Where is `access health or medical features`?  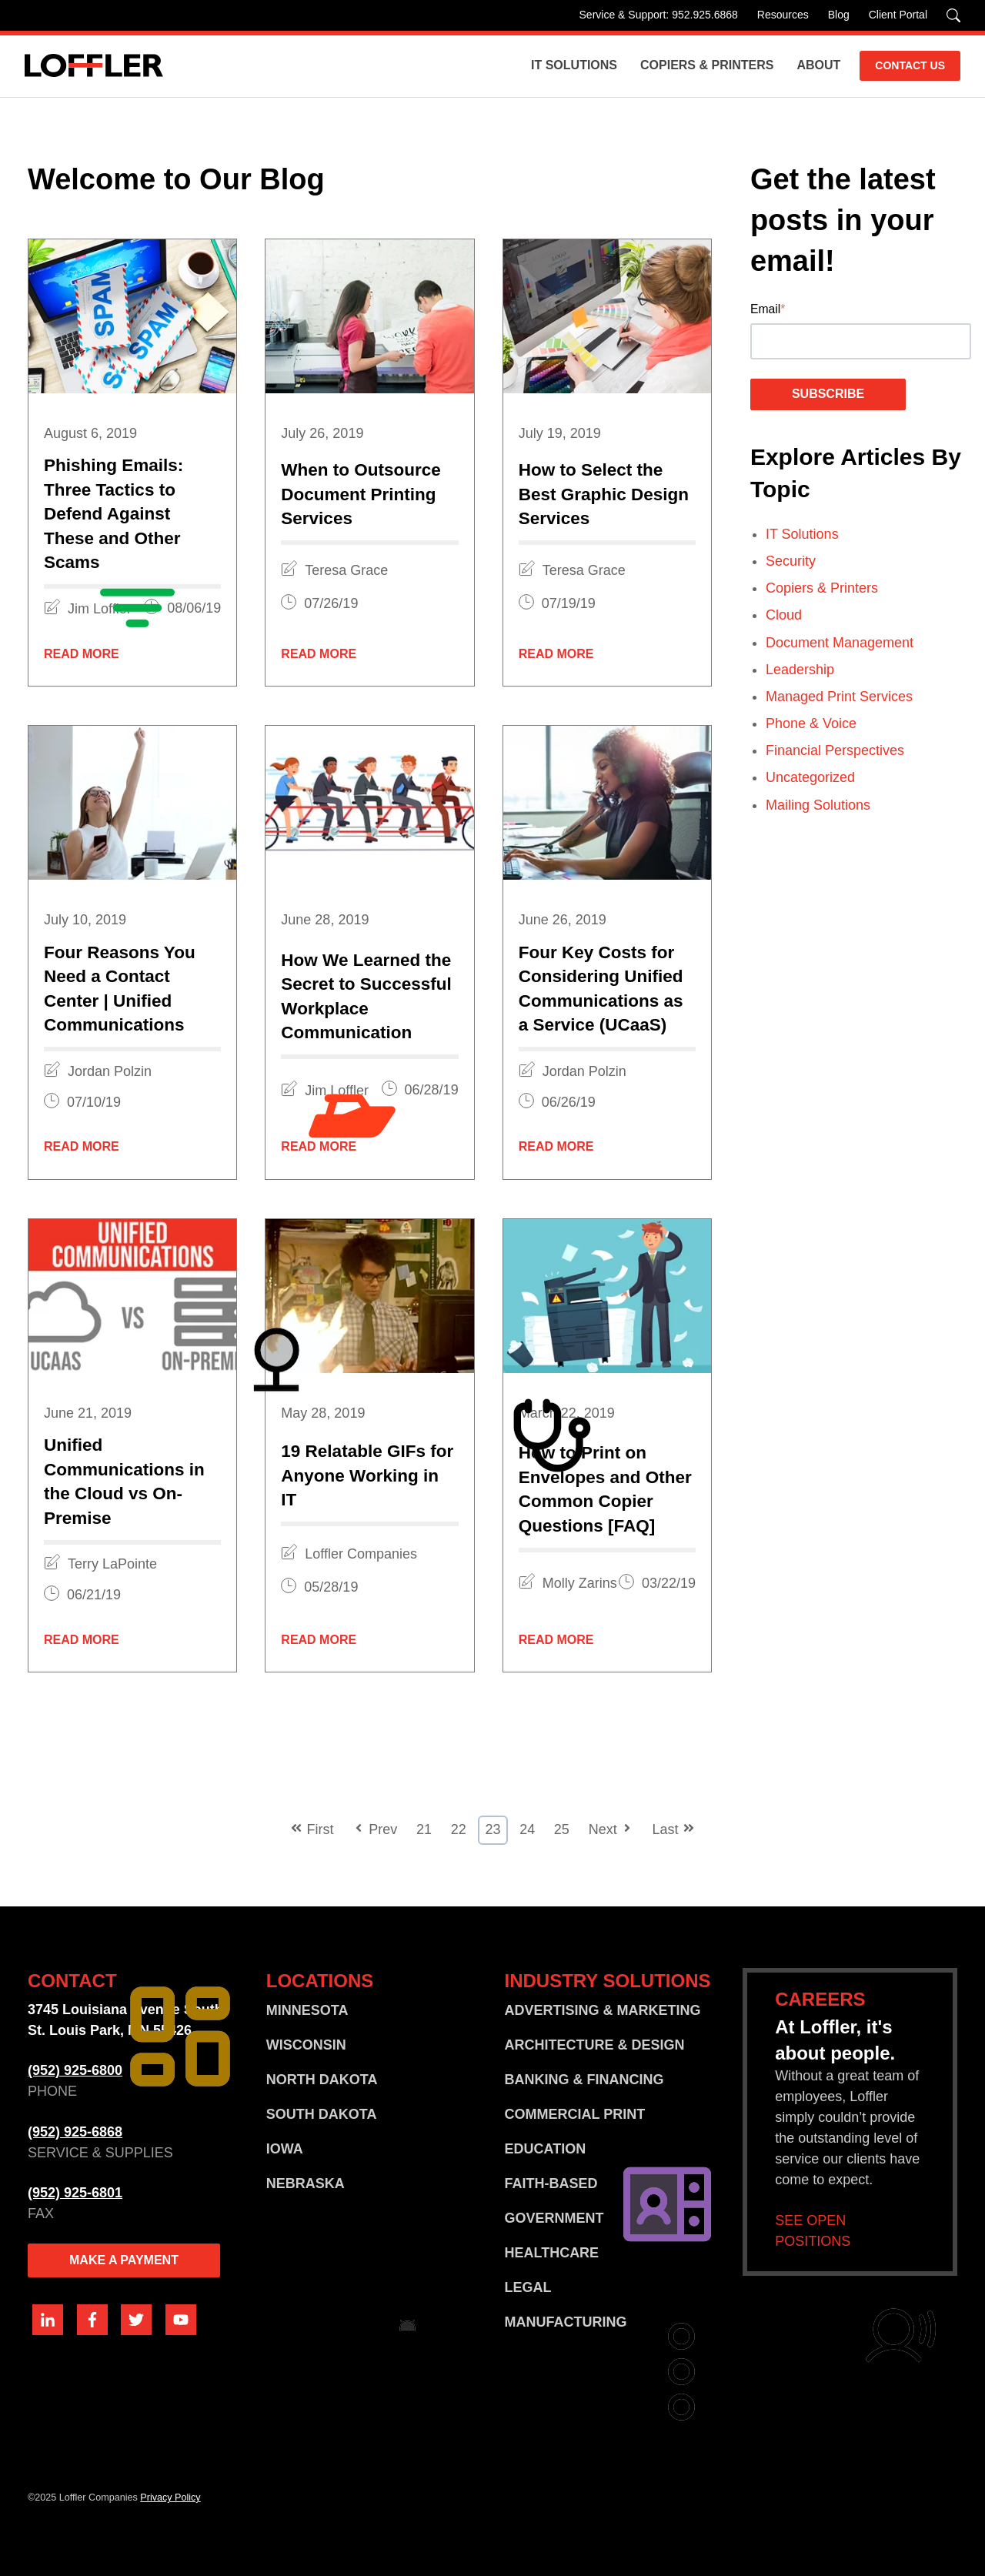 access health or medical features is located at coordinates (550, 1435).